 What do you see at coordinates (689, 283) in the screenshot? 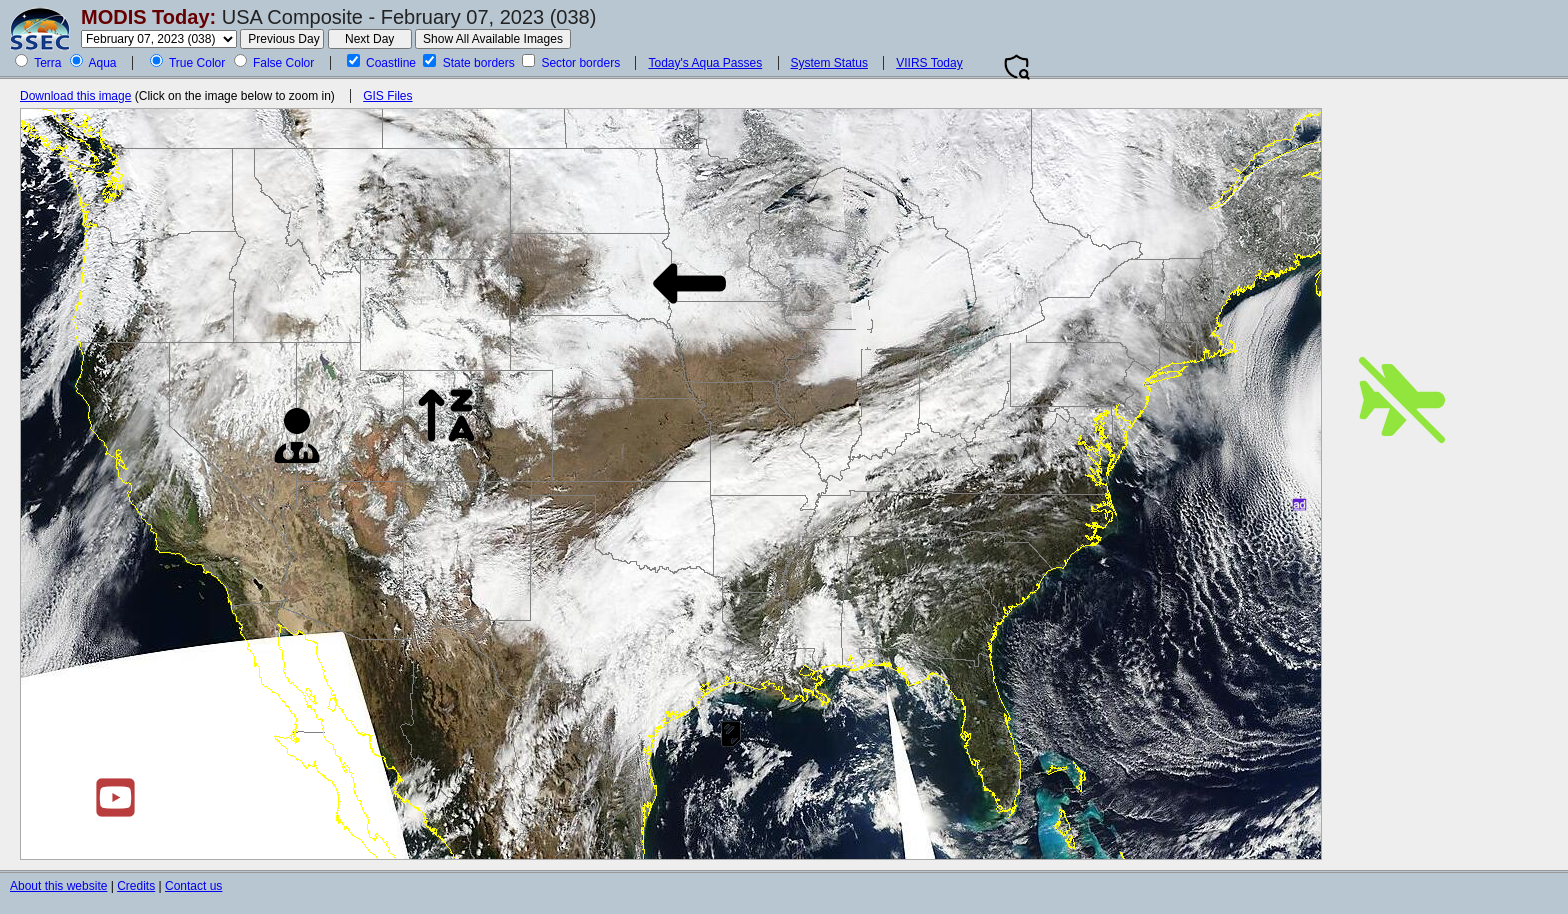
I see `go back to the previous screen` at bounding box center [689, 283].